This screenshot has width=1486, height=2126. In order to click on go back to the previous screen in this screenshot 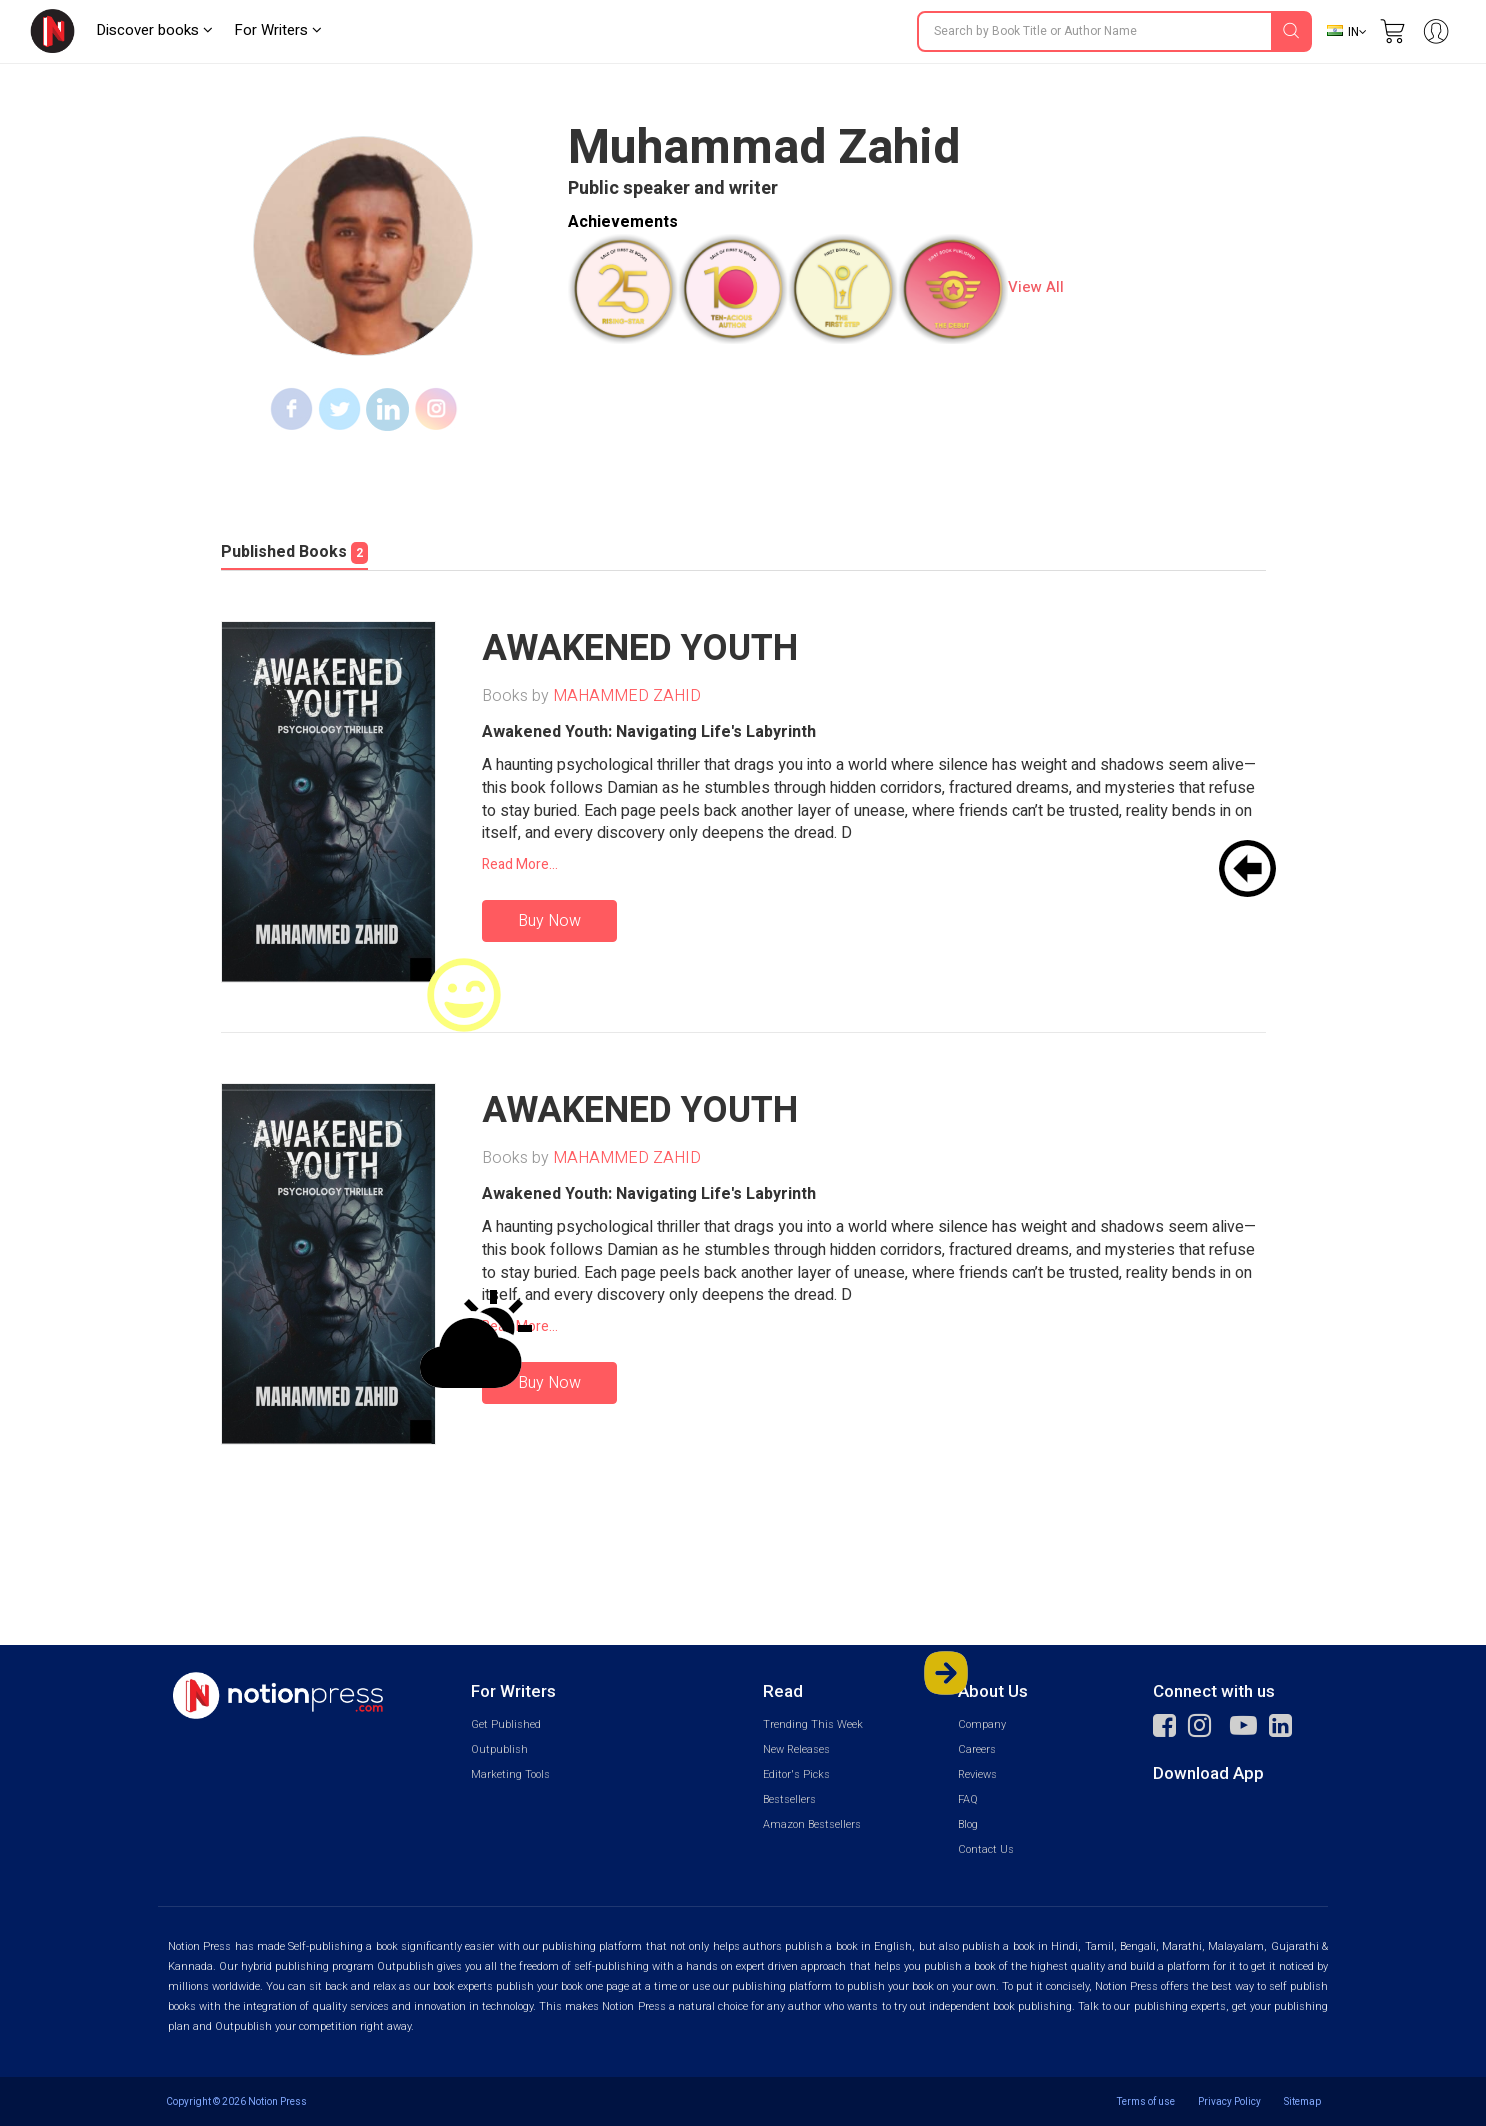, I will do `click(1247, 868)`.